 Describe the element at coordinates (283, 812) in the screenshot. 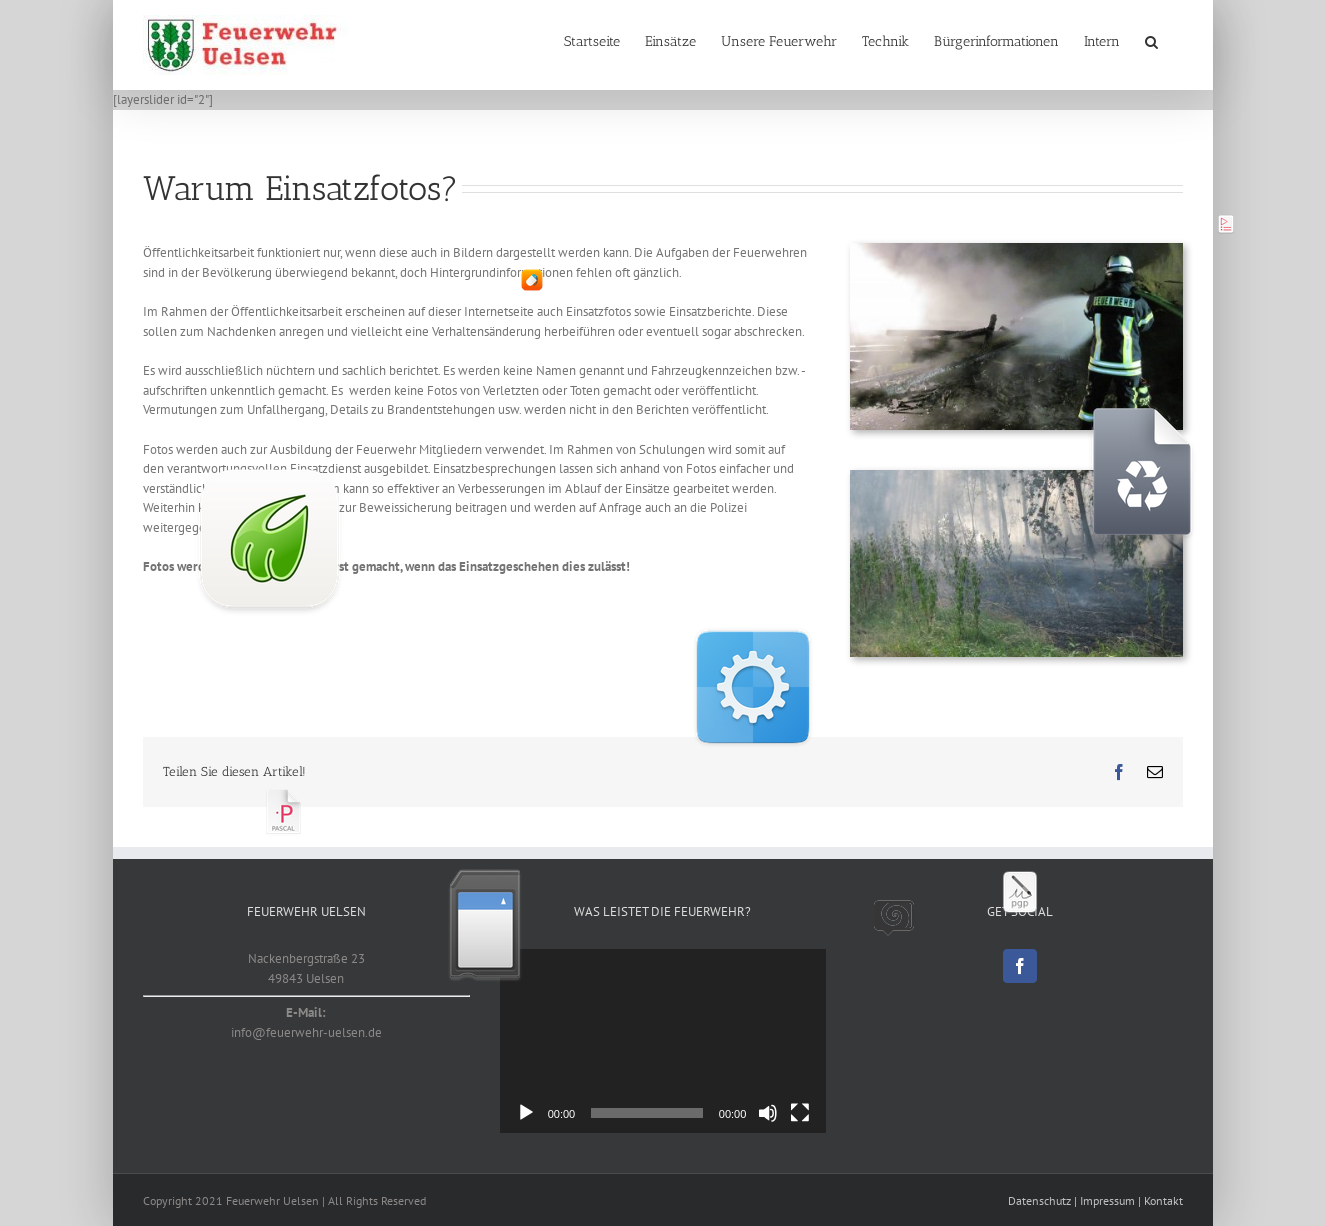

I see `a pascal programming language source file` at that location.